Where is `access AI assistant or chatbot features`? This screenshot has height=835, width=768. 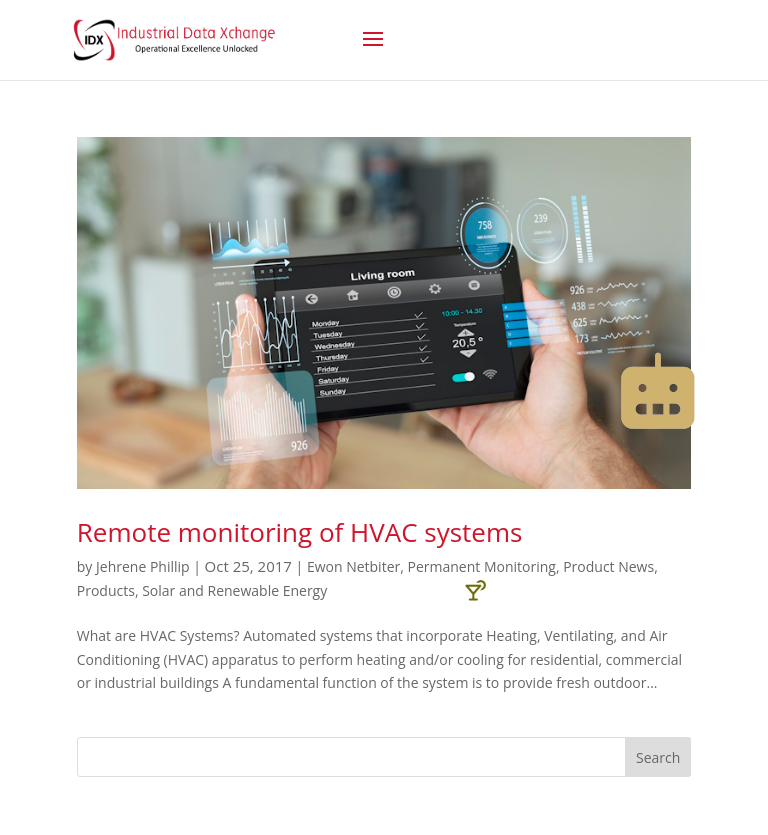
access AI assistant or chatbot features is located at coordinates (658, 395).